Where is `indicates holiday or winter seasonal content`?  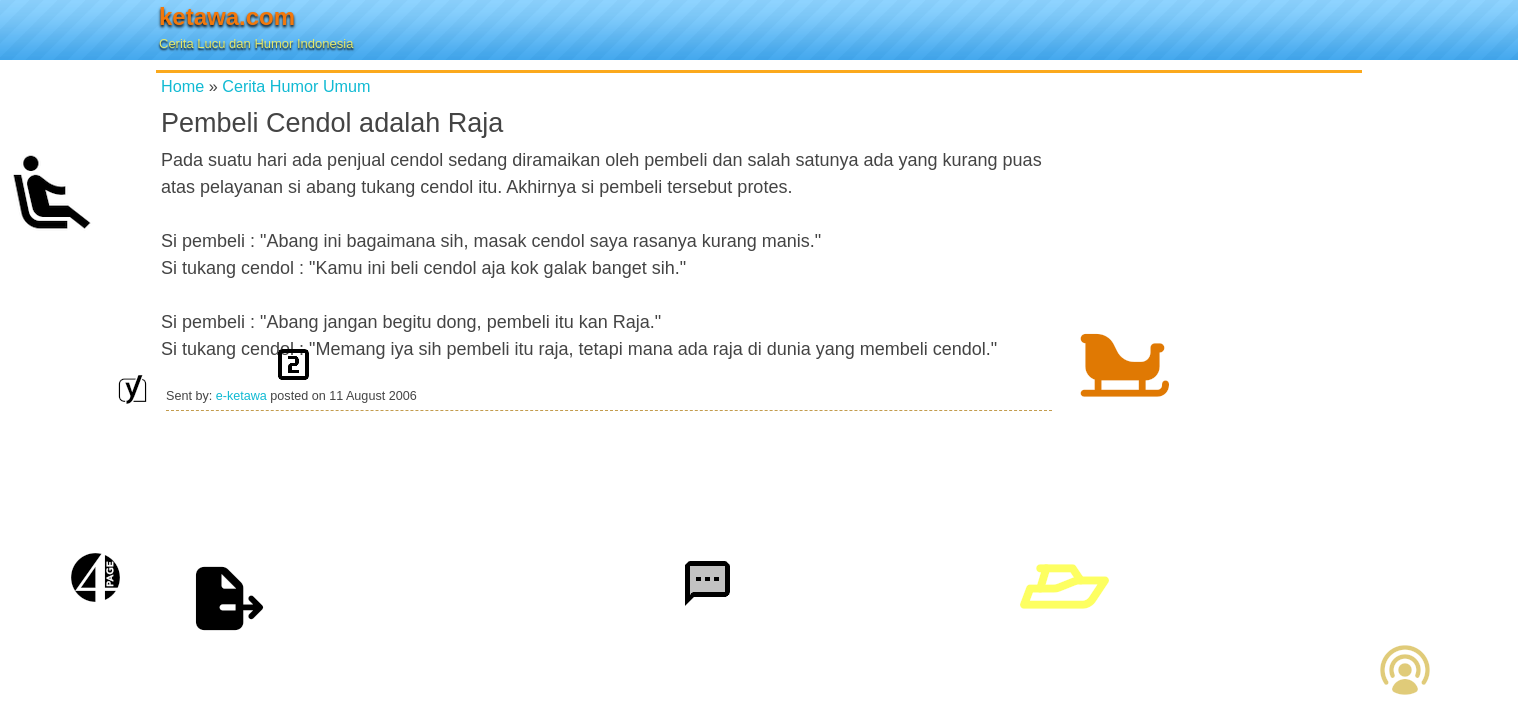 indicates holiday or winter seasonal content is located at coordinates (1122, 366).